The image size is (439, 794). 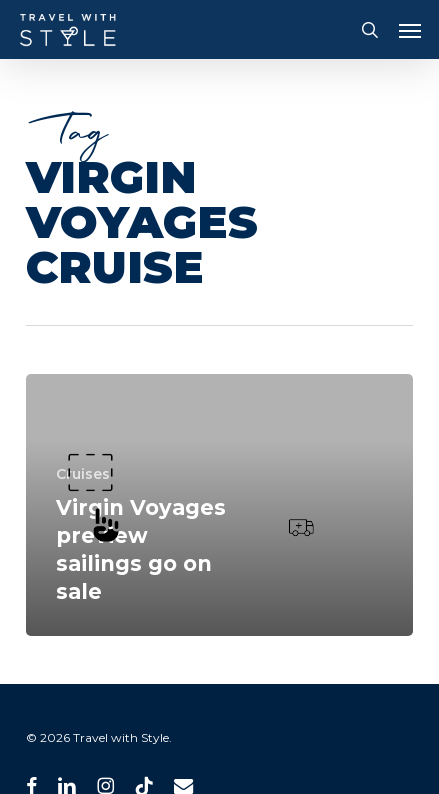 I want to click on select or define a region, so click(x=90, y=472).